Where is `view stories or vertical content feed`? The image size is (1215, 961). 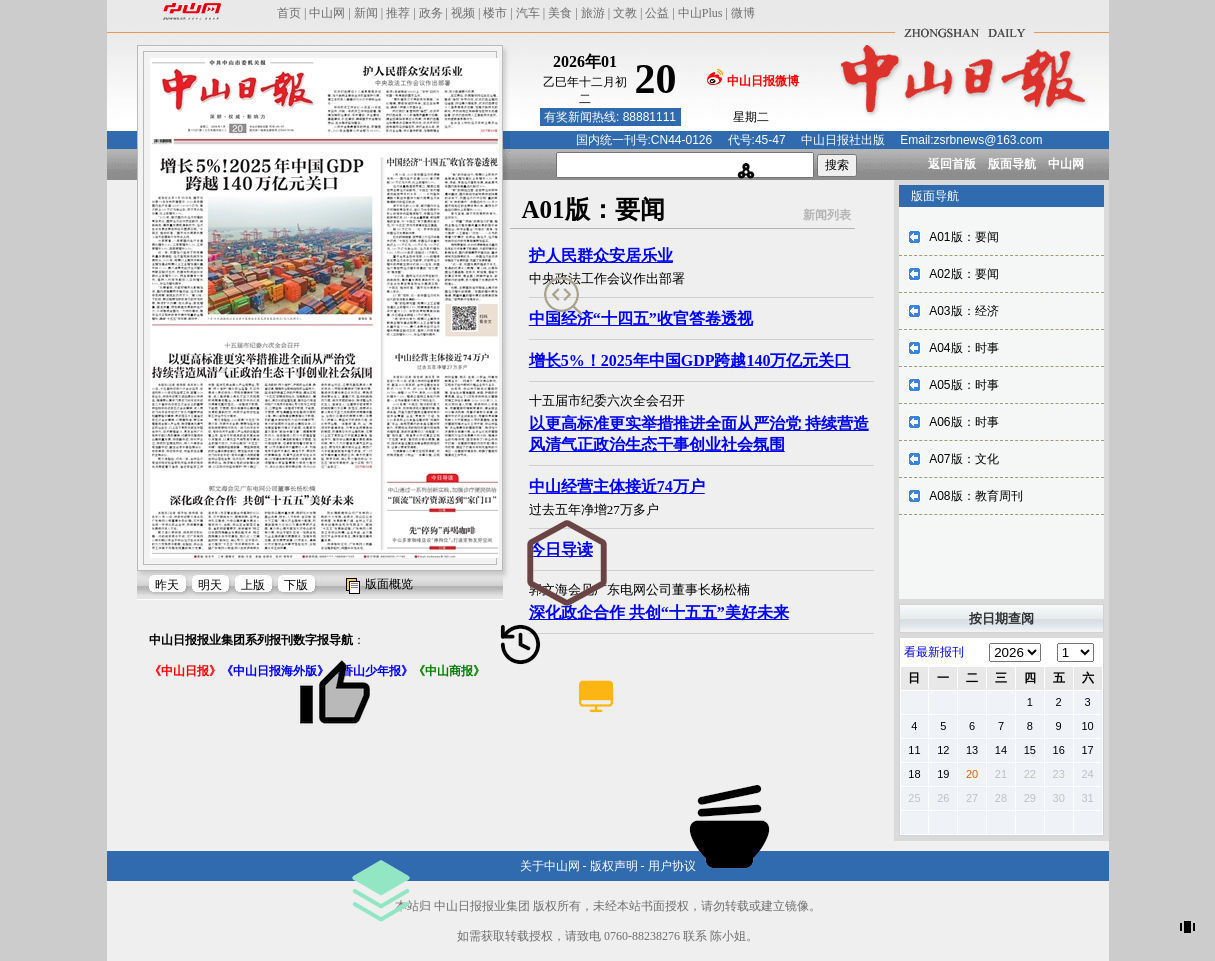 view stories or vertical content feed is located at coordinates (1187, 927).